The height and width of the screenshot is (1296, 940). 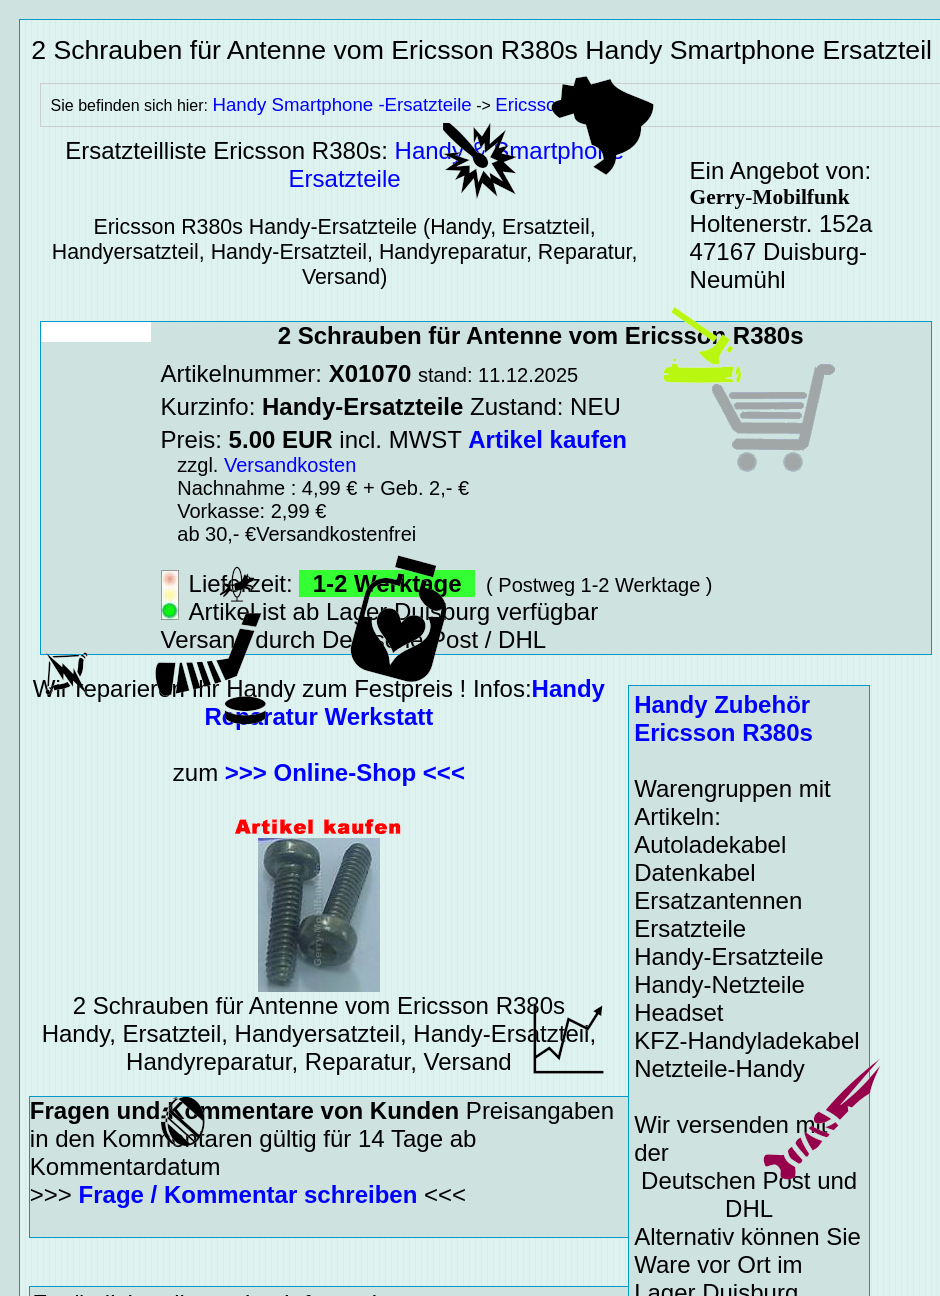 What do you see at coordinates (702, 345) in the screenshot?
I see `woodcutting or logging activity in a game` at bounding box center [702, 345].